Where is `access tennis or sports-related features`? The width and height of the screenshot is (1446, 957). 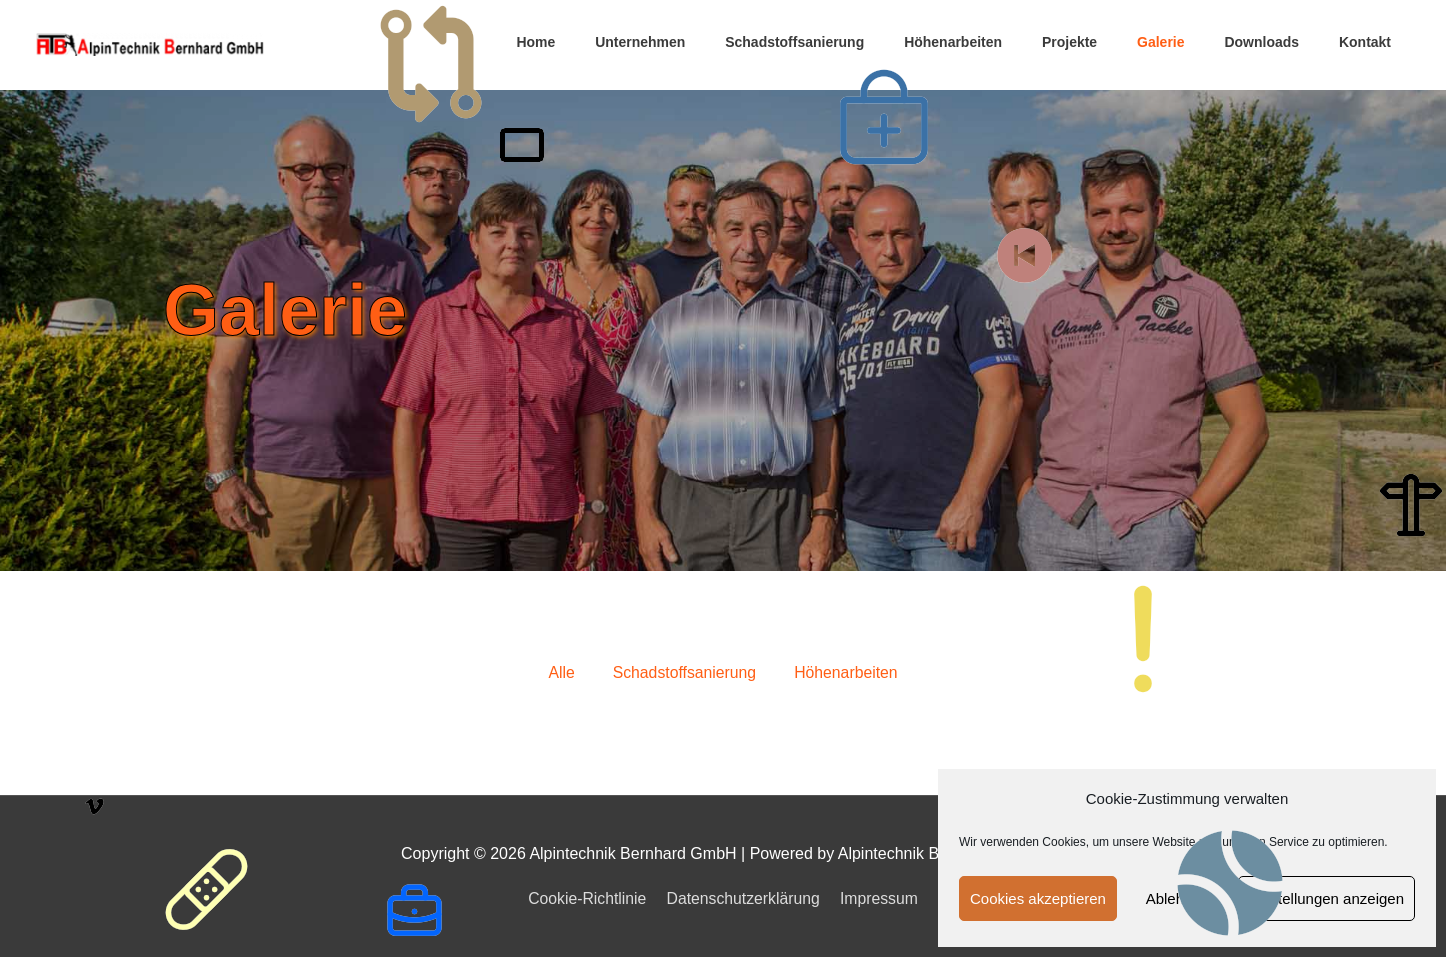 access tennis or sports-related features is located at coordinates (1230, 883).